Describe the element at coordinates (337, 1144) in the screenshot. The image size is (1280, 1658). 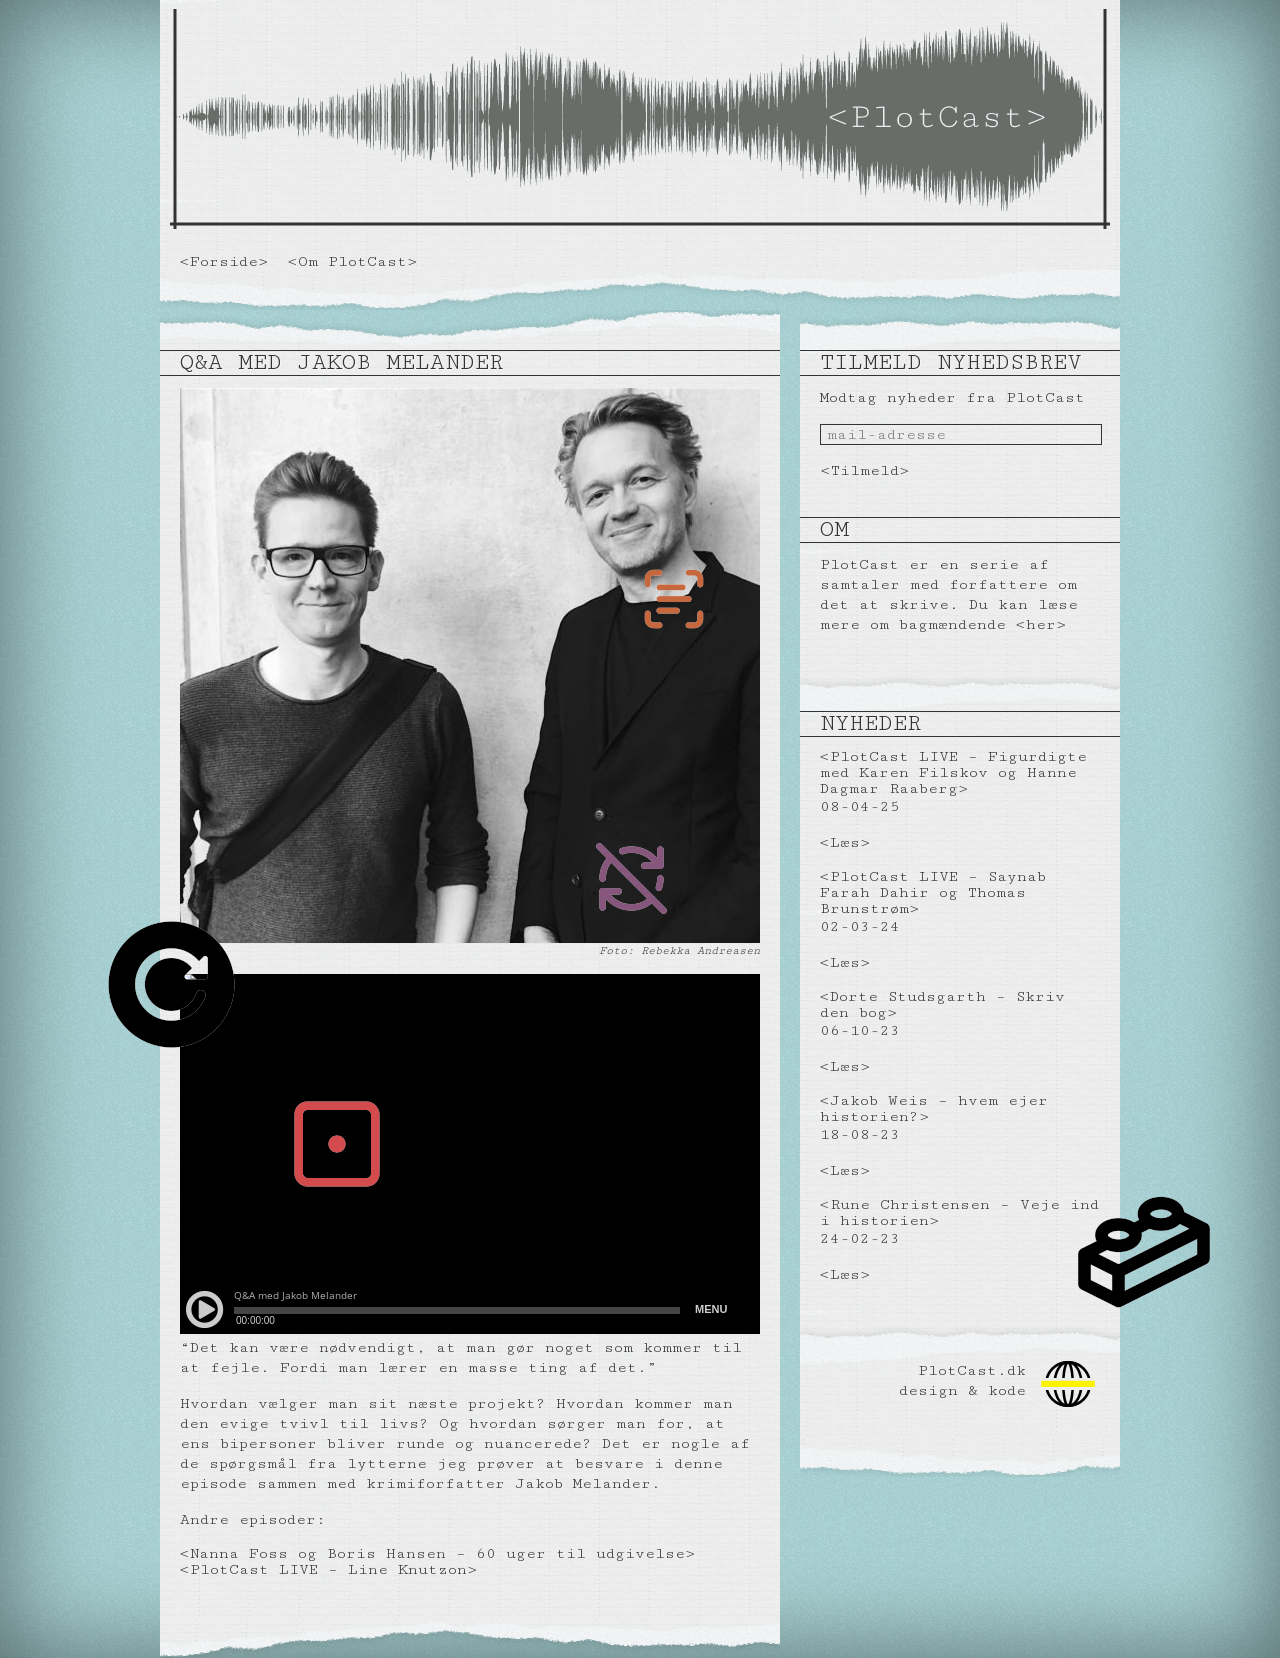
I see `indicates a selected or active state` at that location.